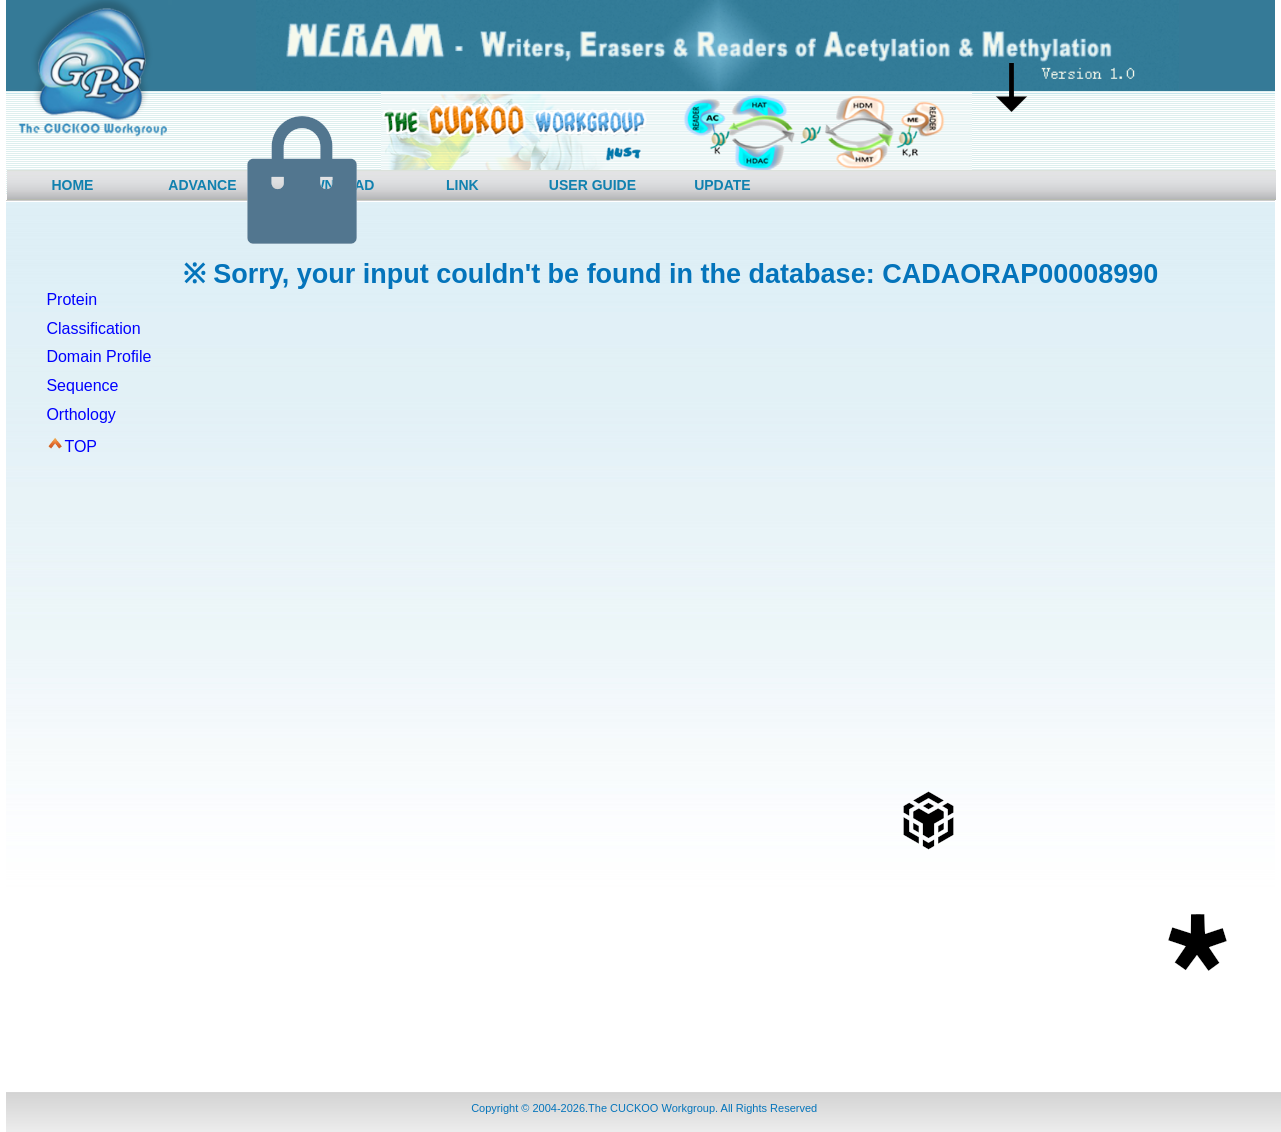 The height and width of the screenshot is (1132, 1281). Describe the element at coordinates (302, 183) in the screenshot. I see `view your shopping bag` at that location.